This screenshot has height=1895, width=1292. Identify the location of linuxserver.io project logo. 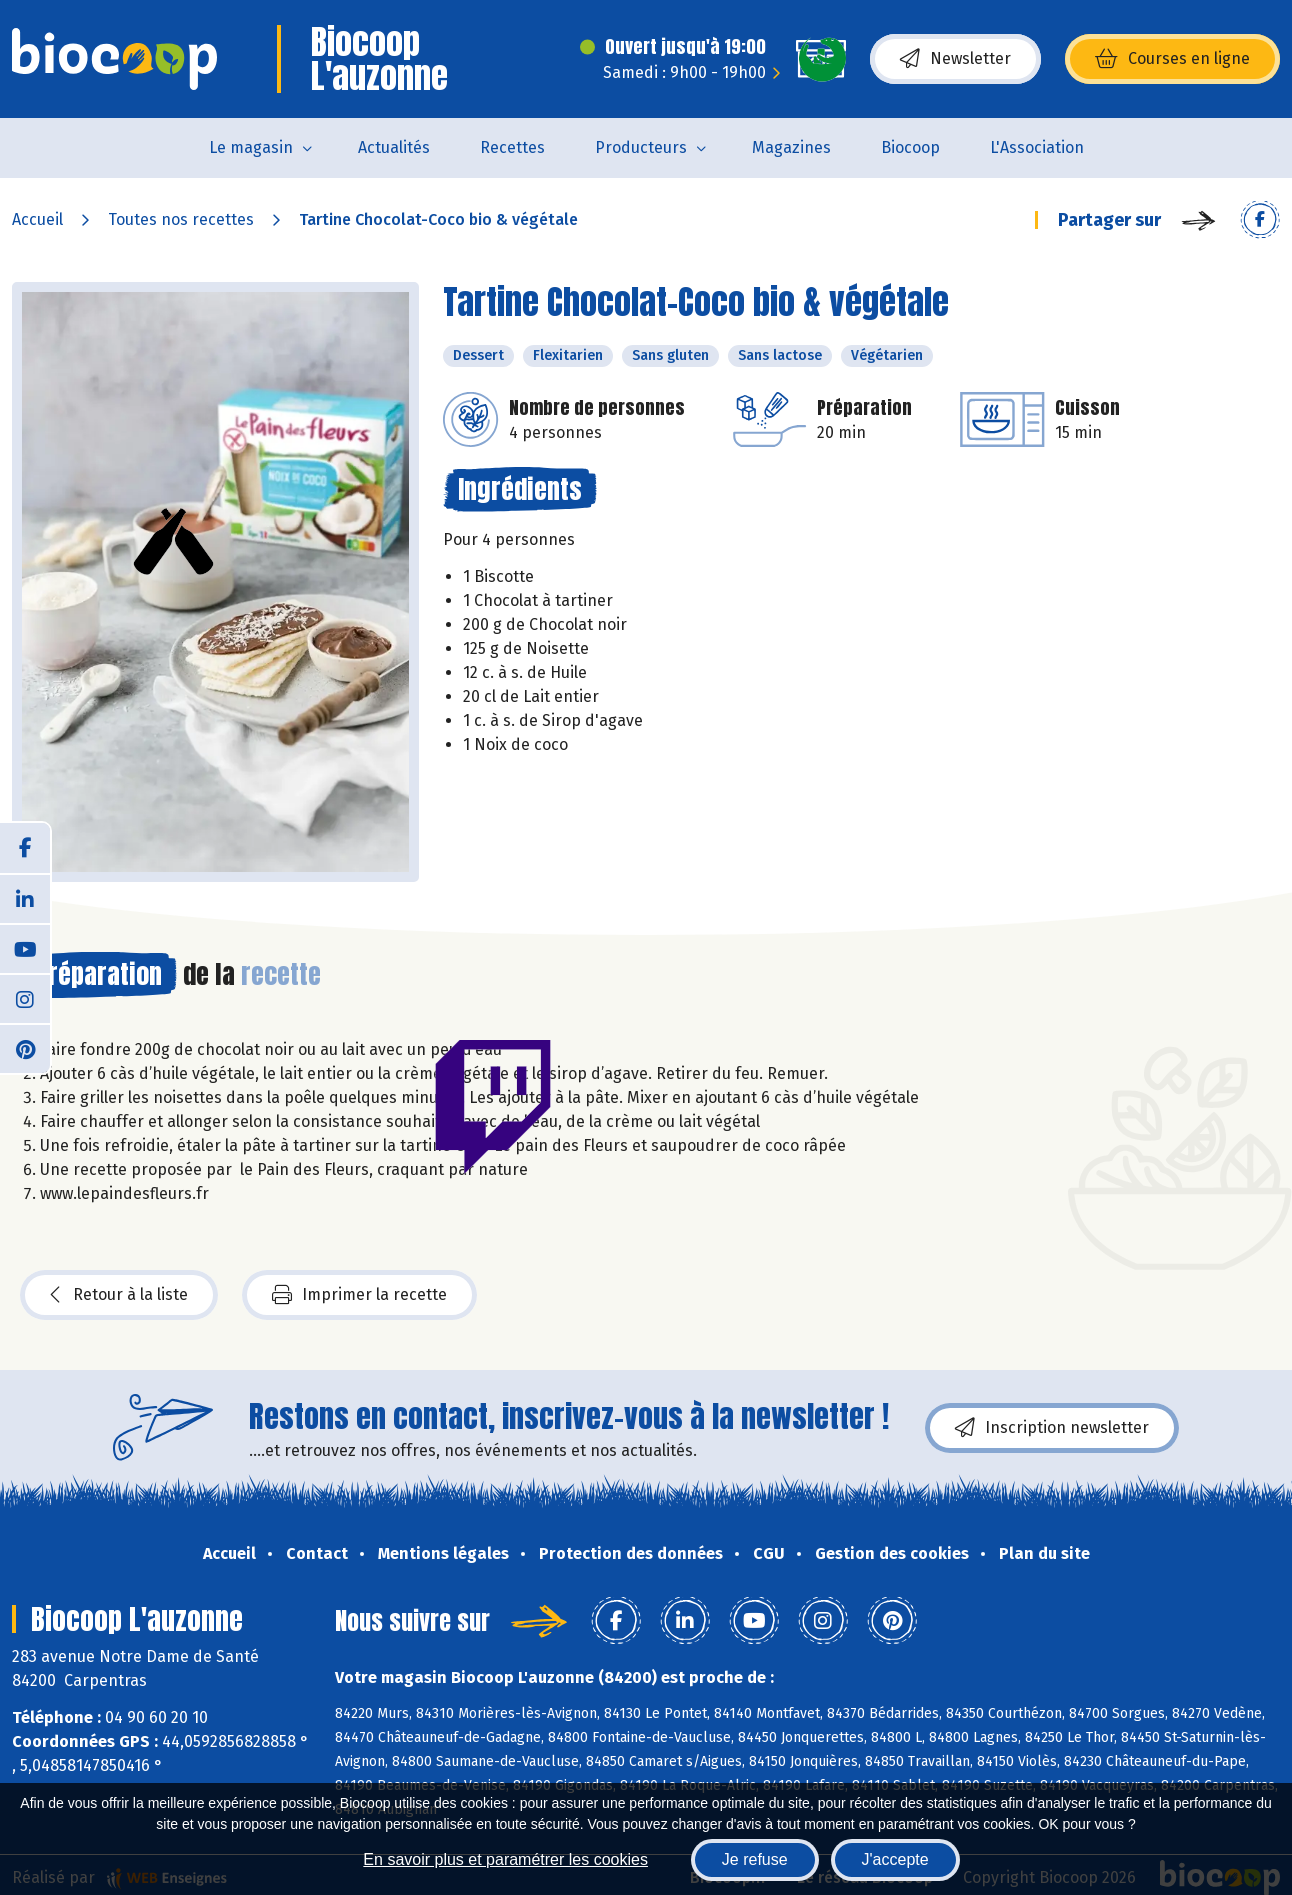
(822, 59).